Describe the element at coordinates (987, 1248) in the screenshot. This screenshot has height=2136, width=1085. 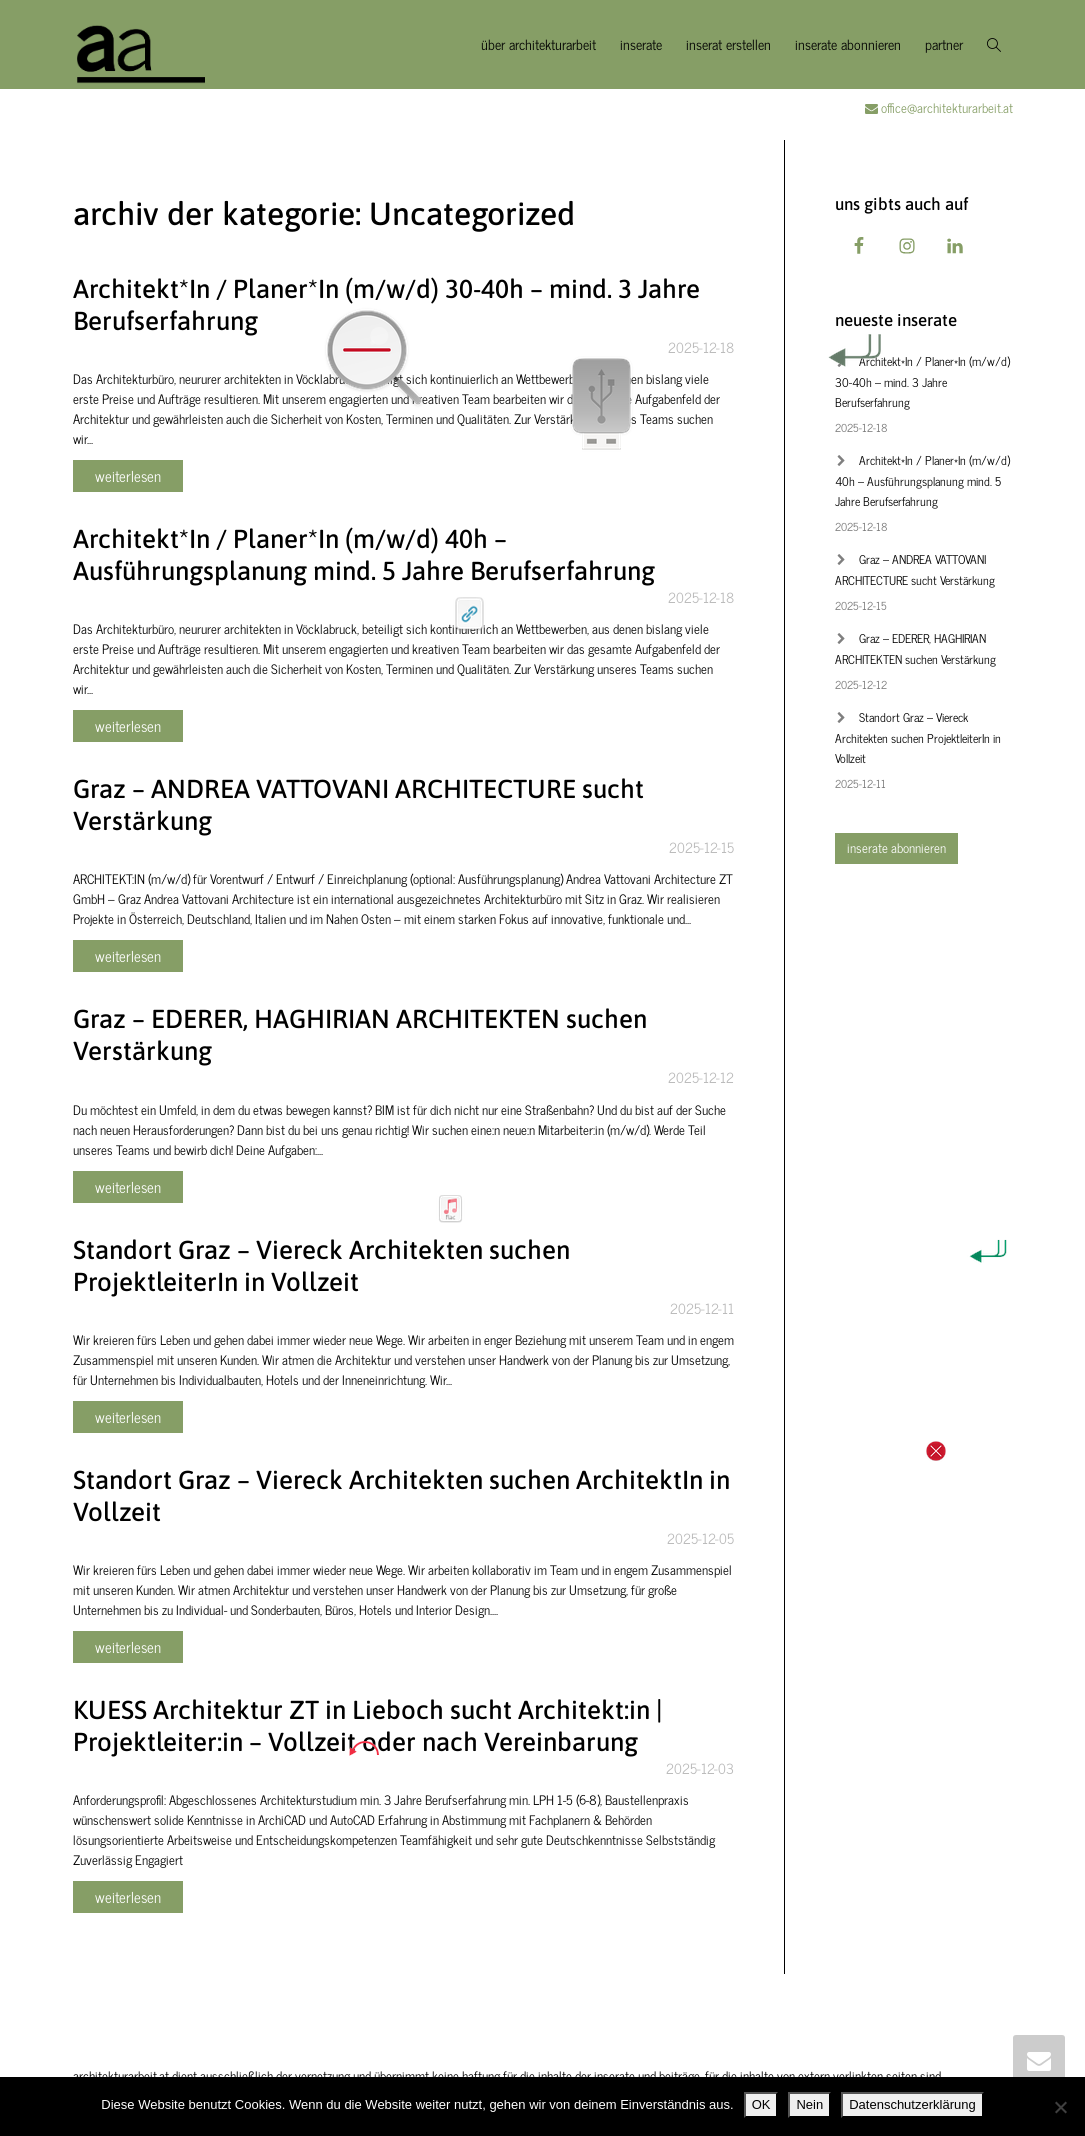
I see `reply to all recipients in an email thread` at that location.